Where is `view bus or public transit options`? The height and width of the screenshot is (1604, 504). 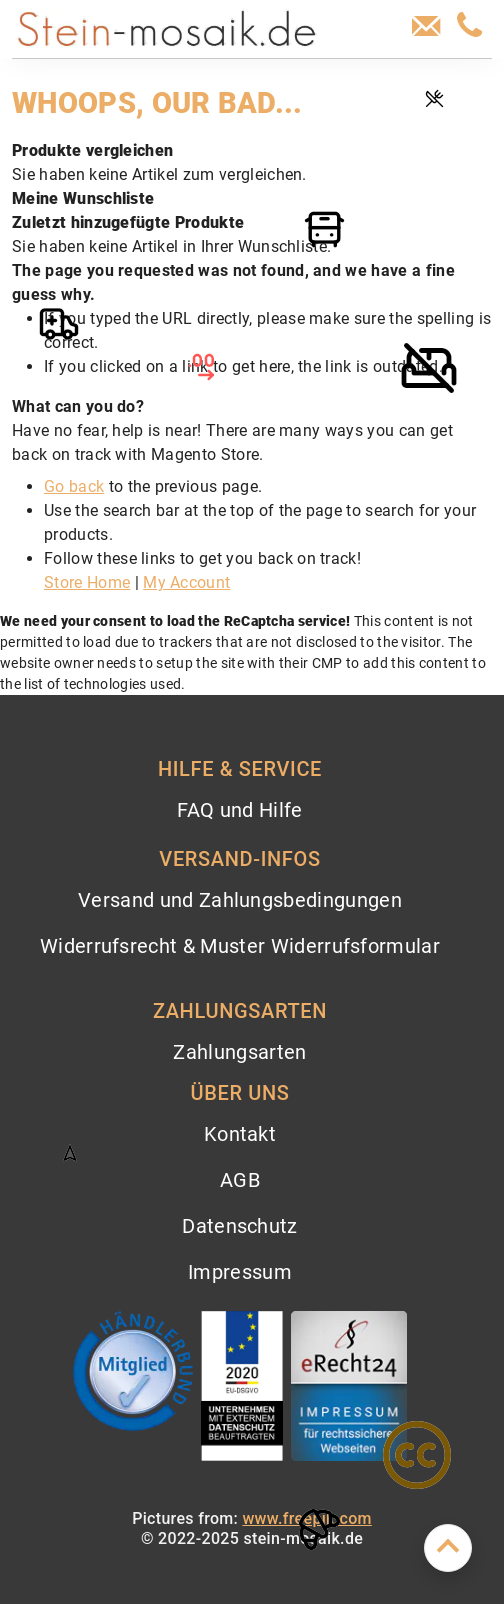 view bus or public transit options is located at coordinates (324, 229).